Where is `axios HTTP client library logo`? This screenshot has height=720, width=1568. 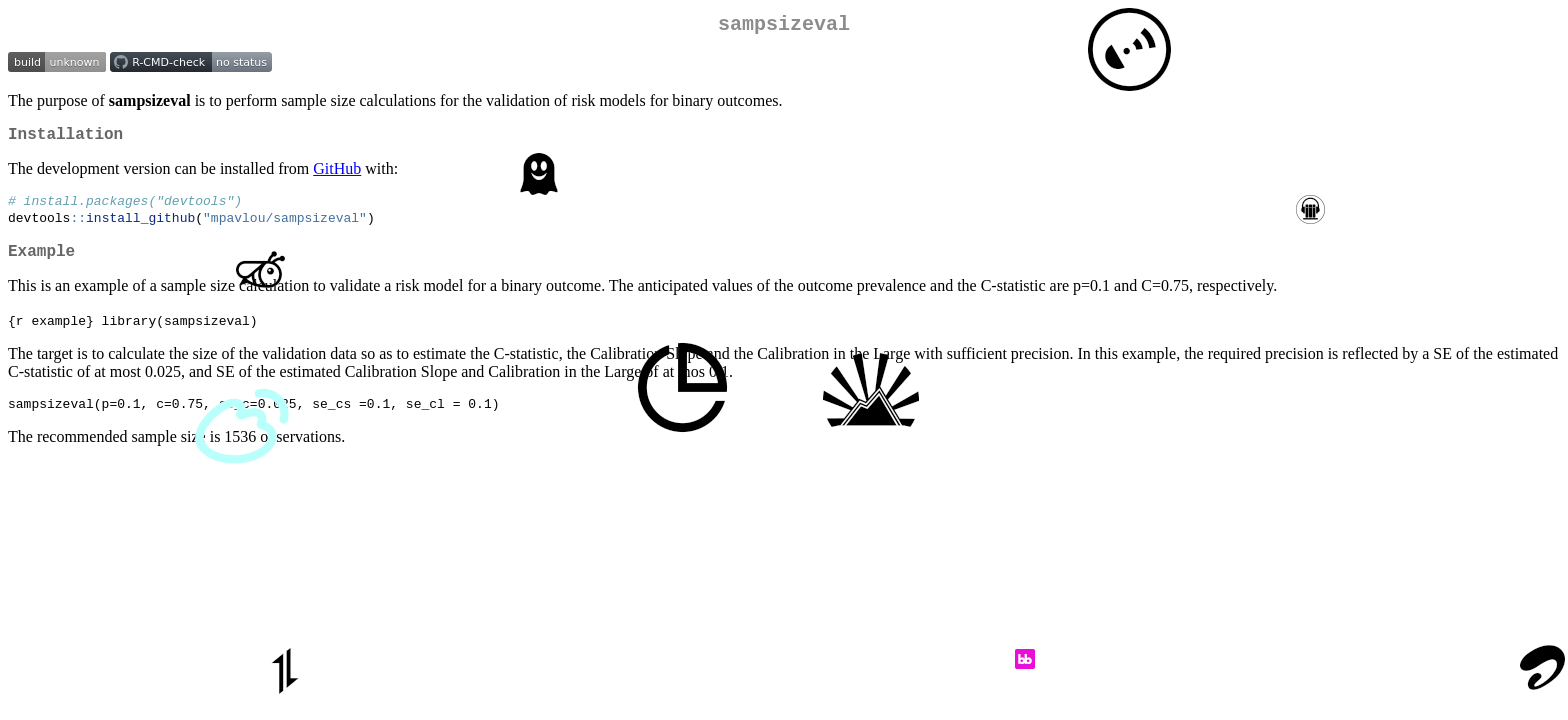 axios HTTP client library logo is located at coordinates (285, 671).